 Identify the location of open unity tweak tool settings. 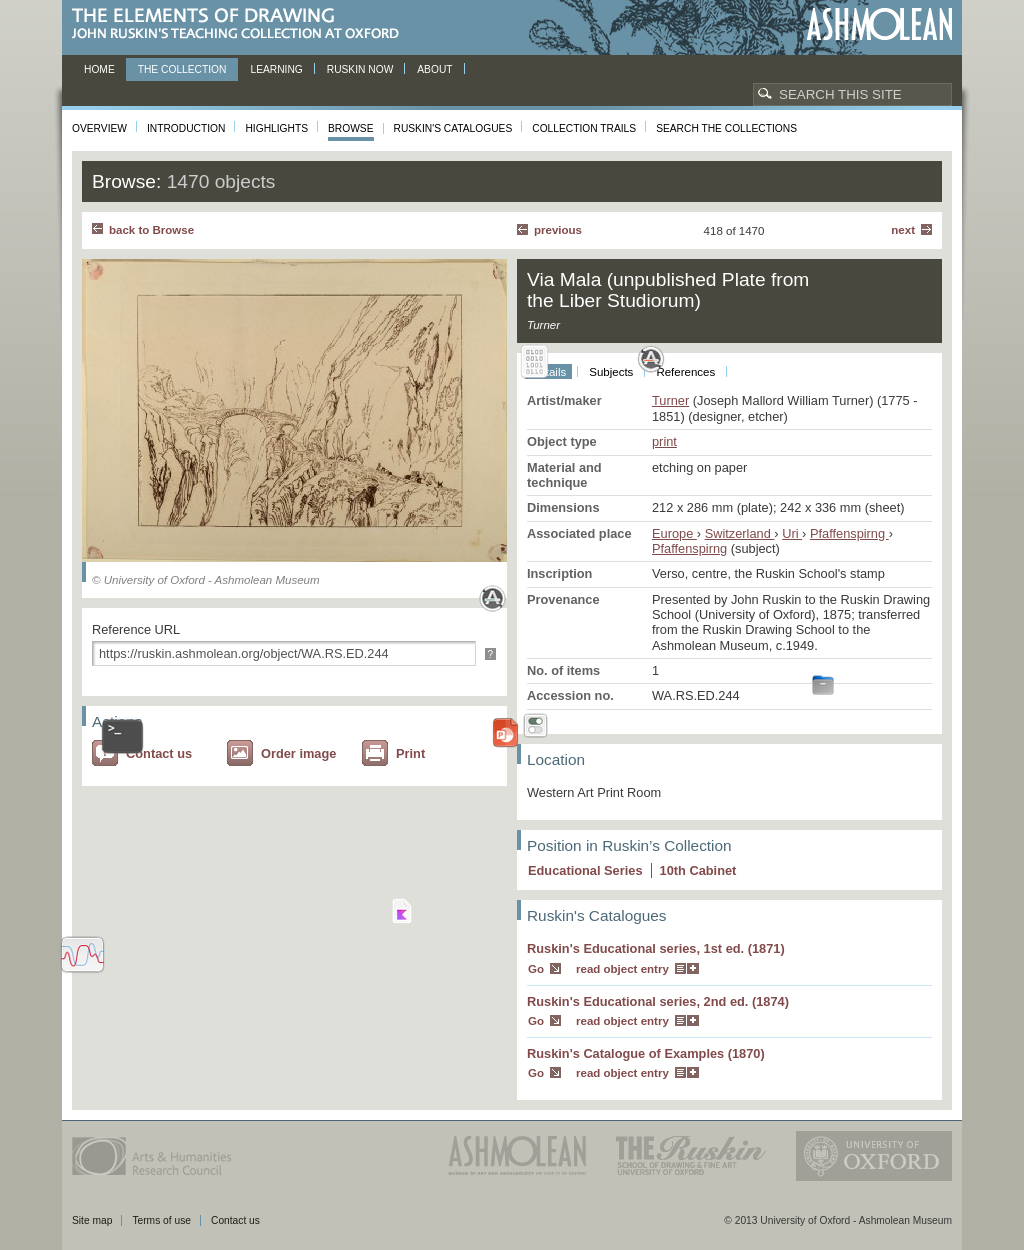
(535, 725).